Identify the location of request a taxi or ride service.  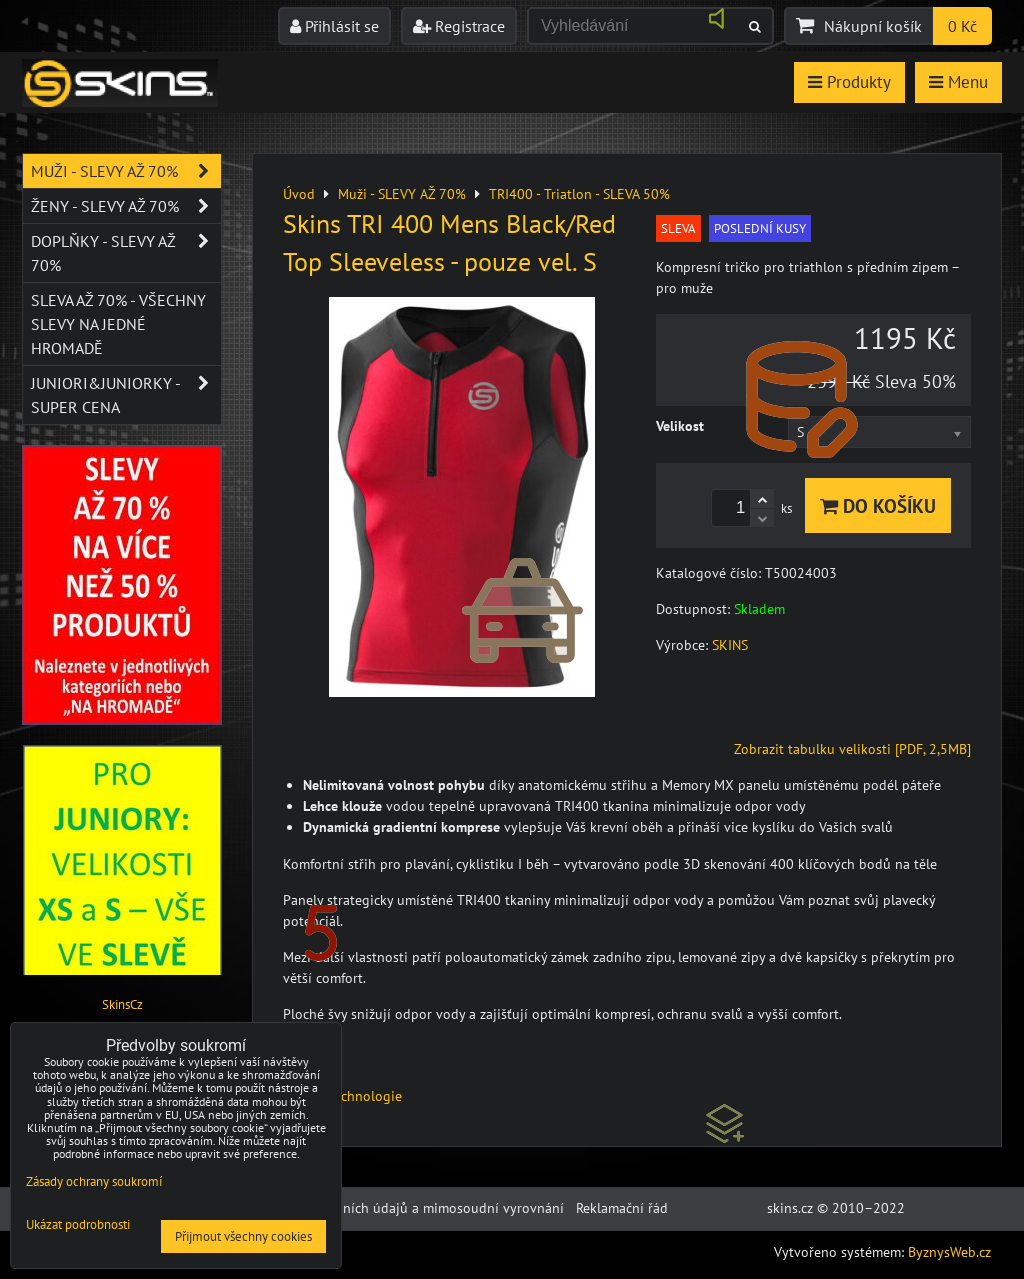
(522, 618).